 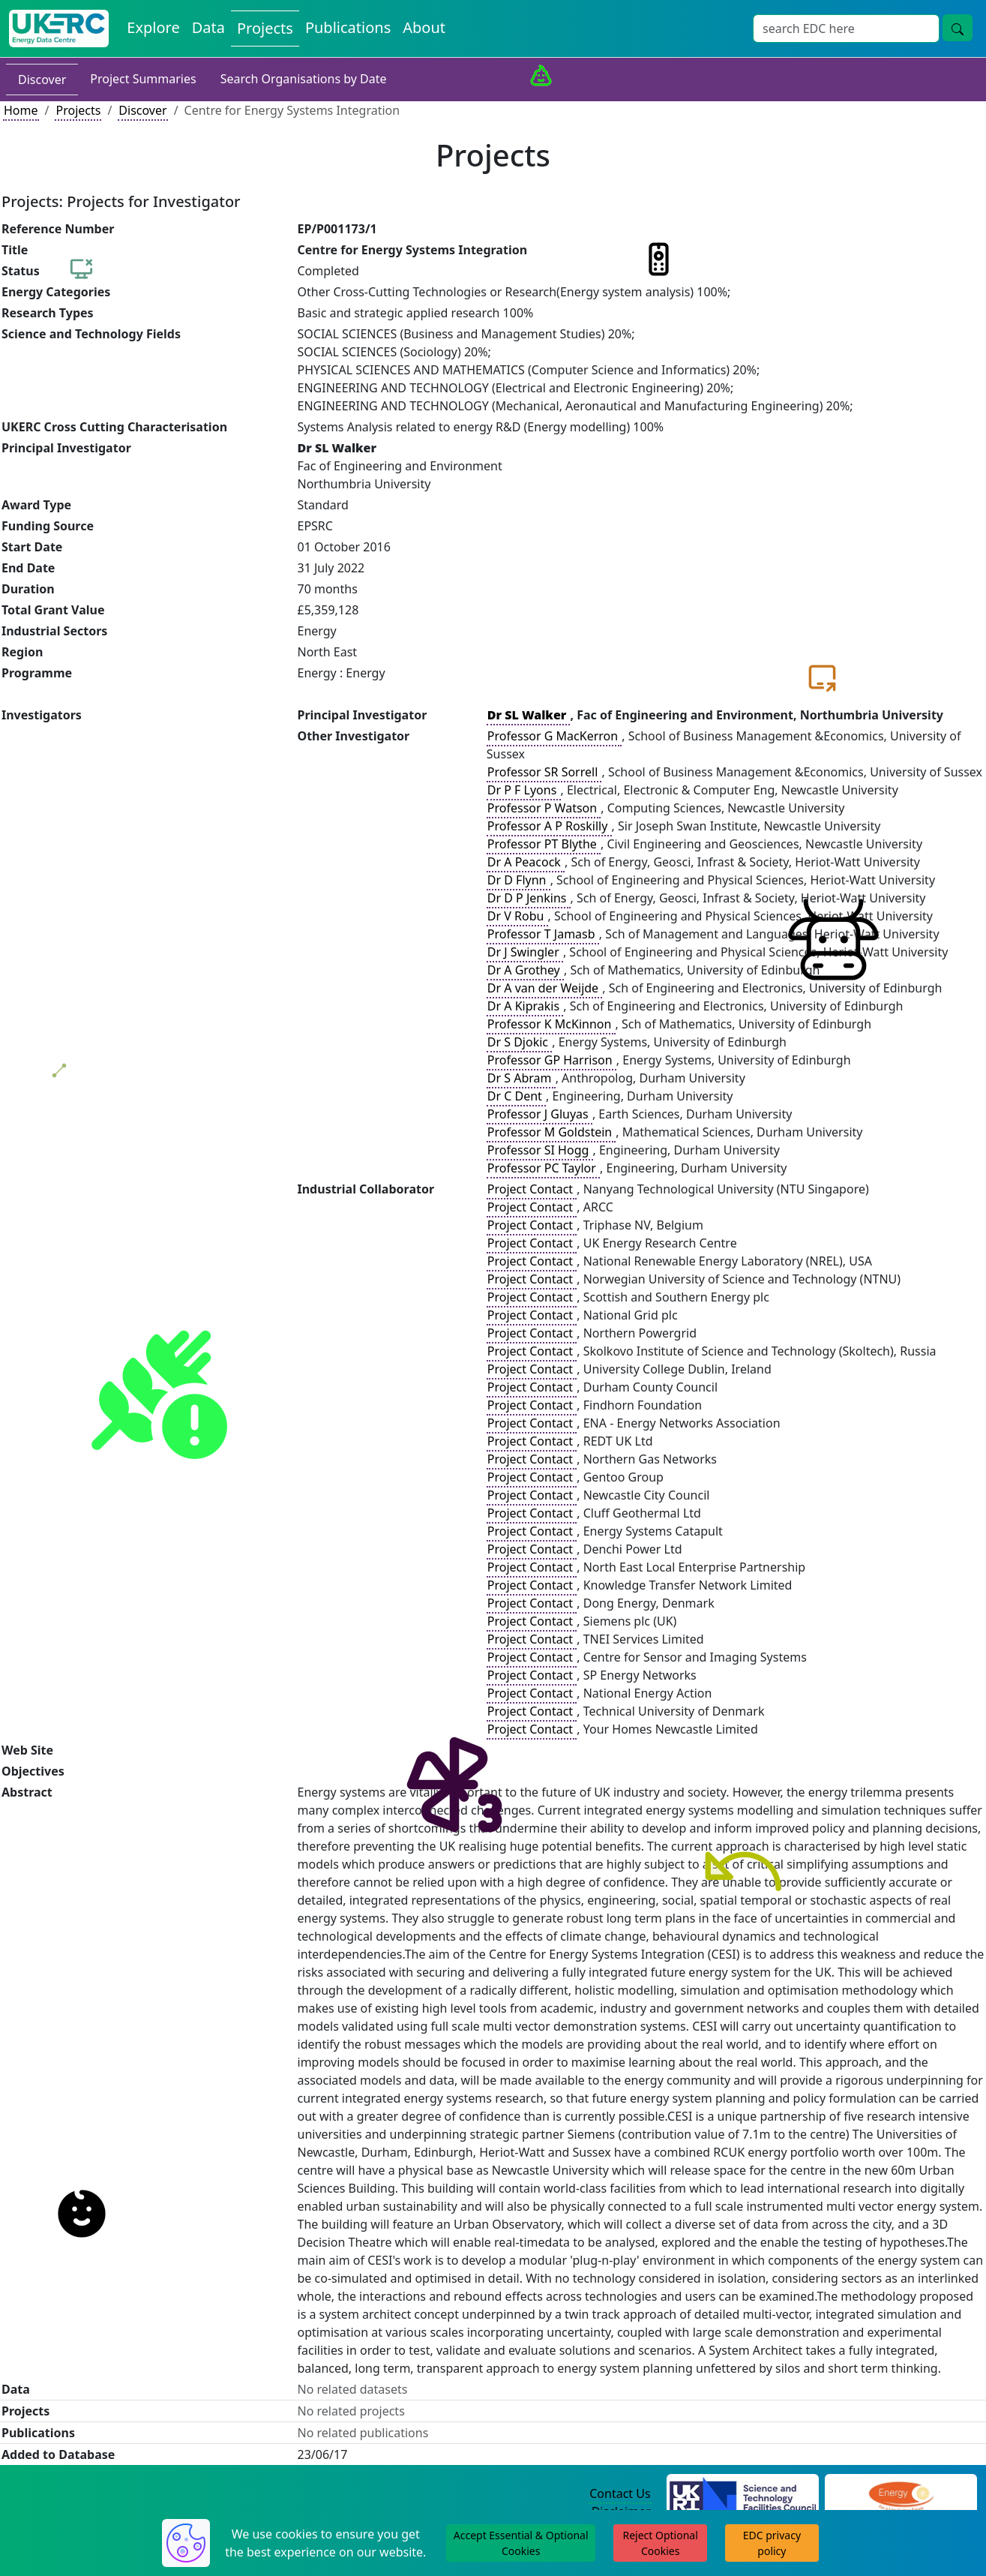 I want to click on draw a line between two points, so click(x=59, y=1070).